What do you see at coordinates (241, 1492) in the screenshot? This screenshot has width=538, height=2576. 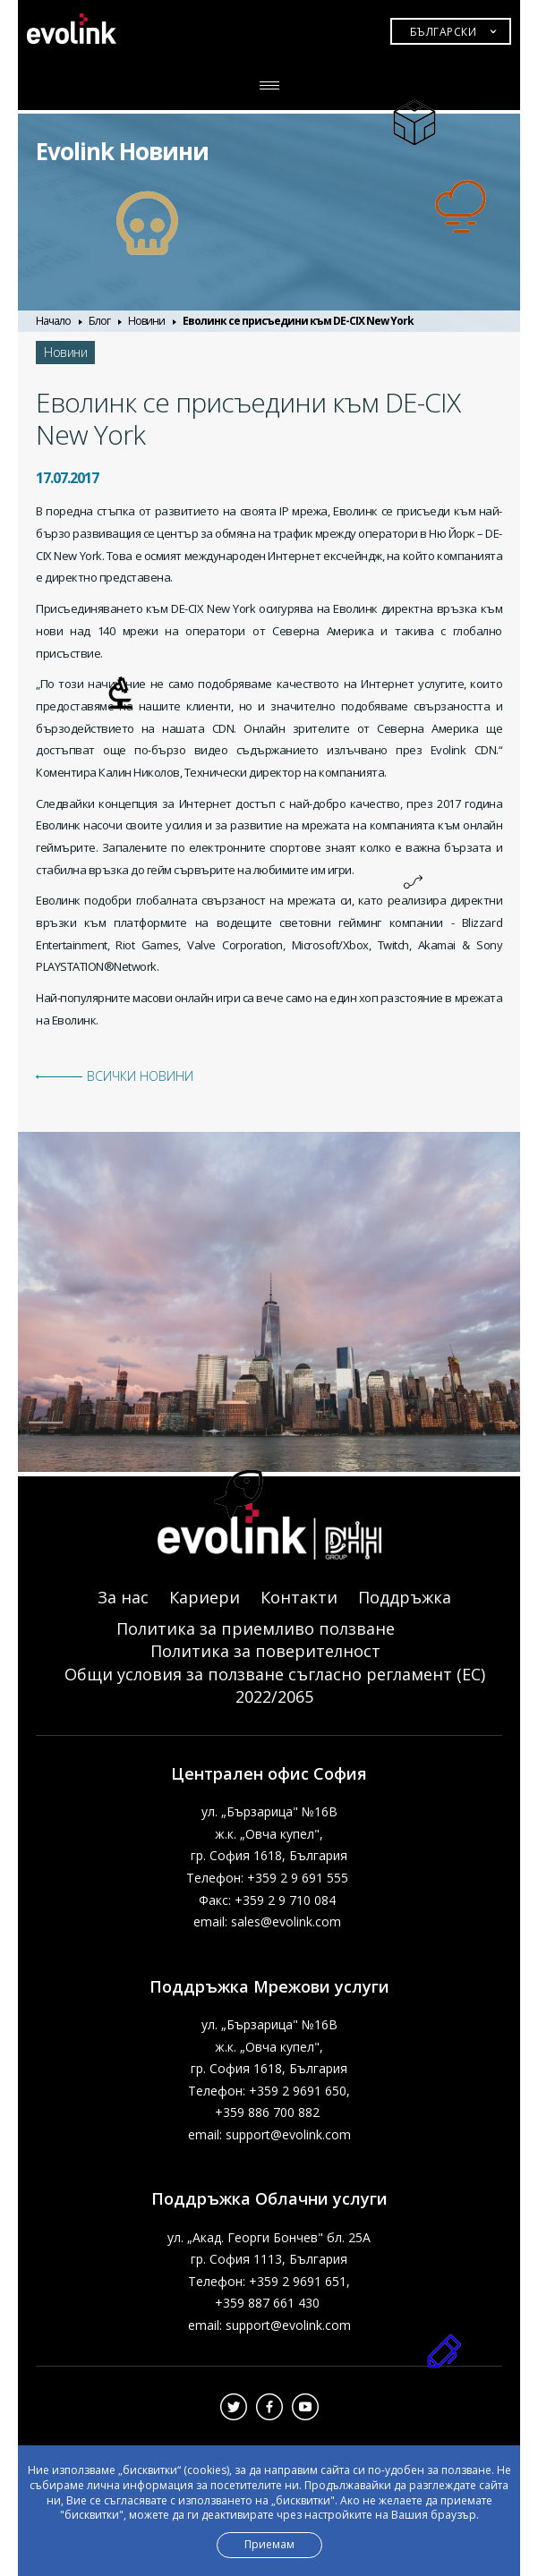 I see `access fishing or marine-related features` at bounding box center [241, 1492].